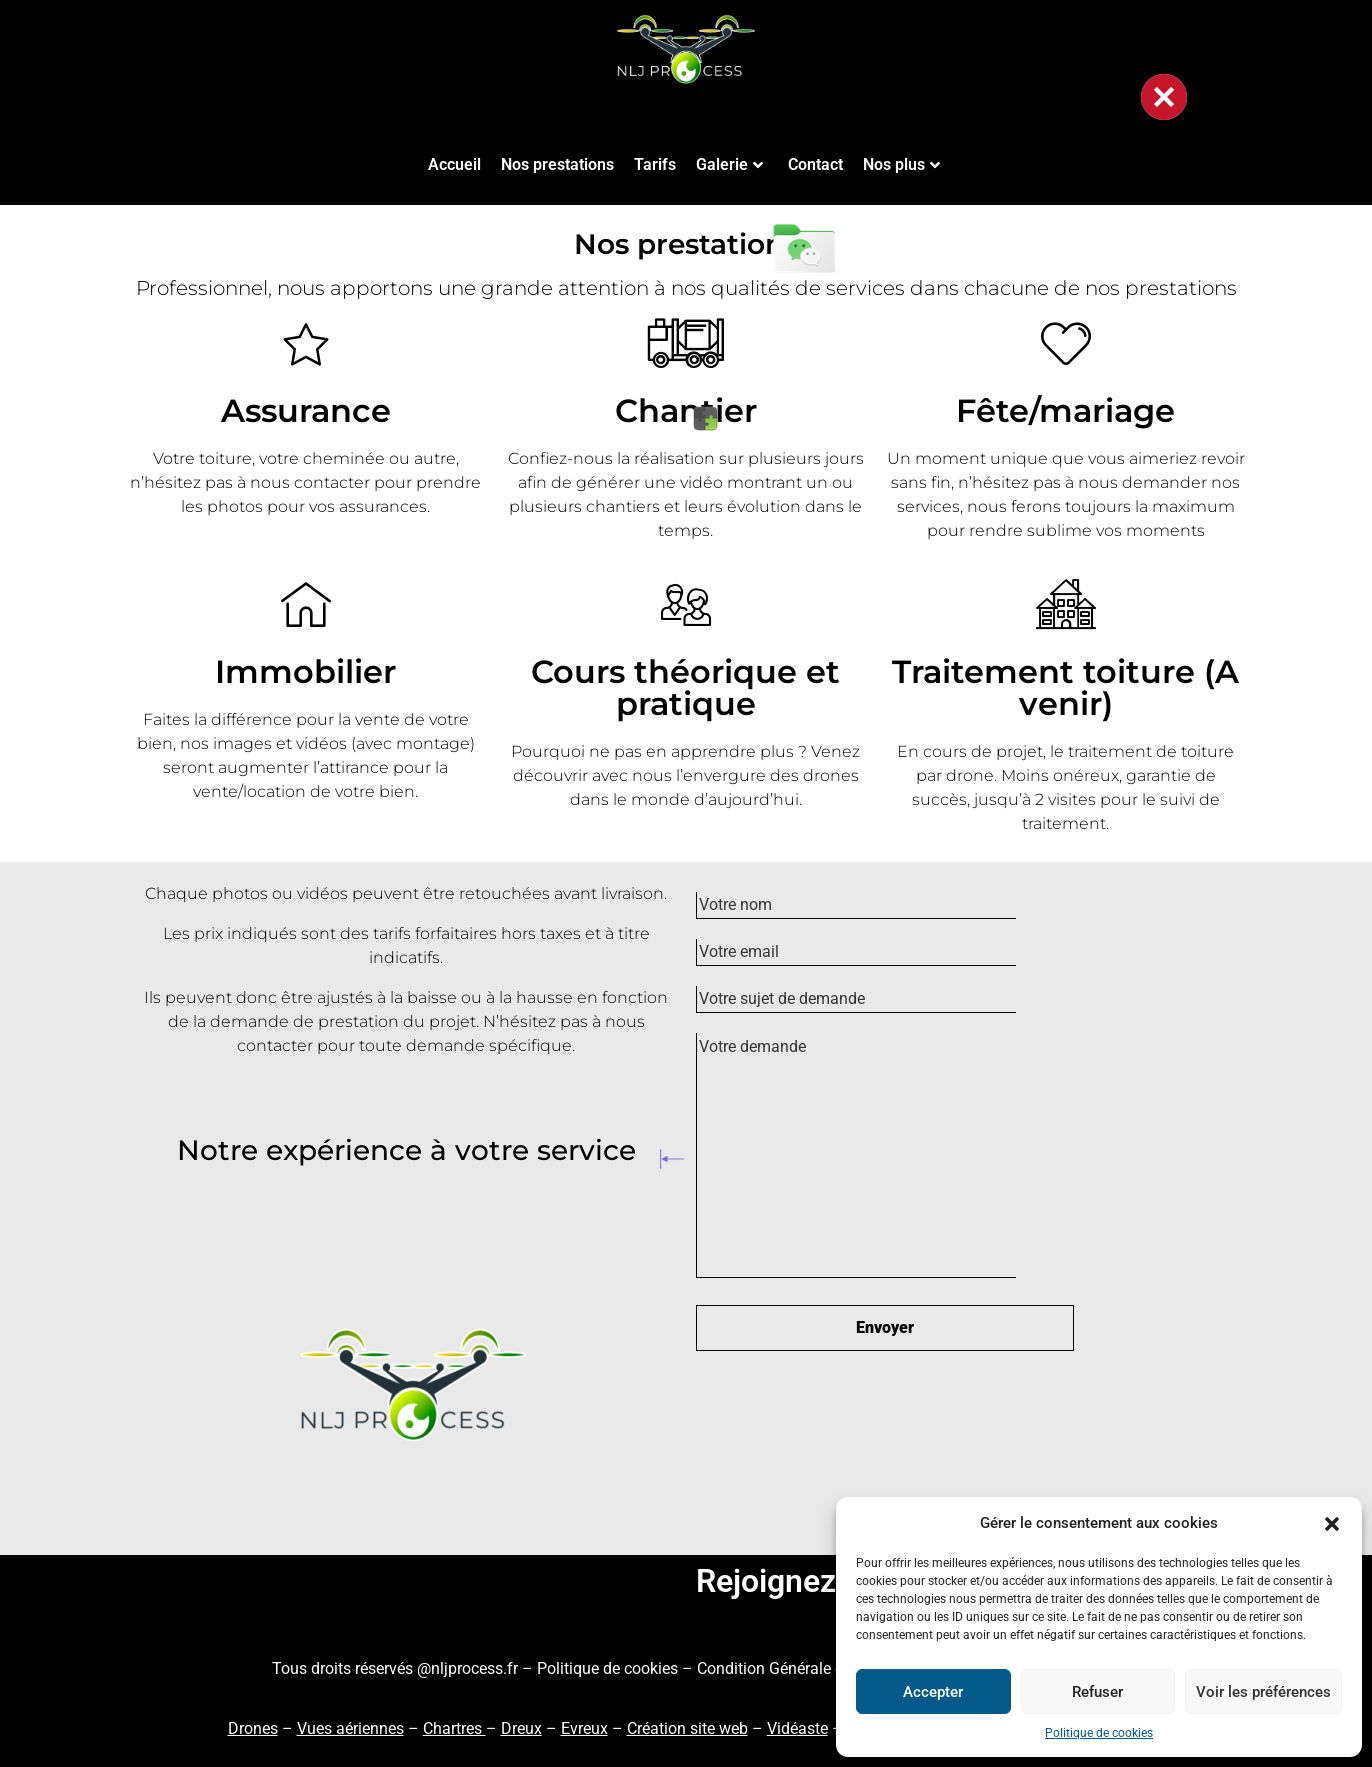 The height and width of the screenshot is (1767, 1372). I want to click on open wechat files folder, so click(804, 250).